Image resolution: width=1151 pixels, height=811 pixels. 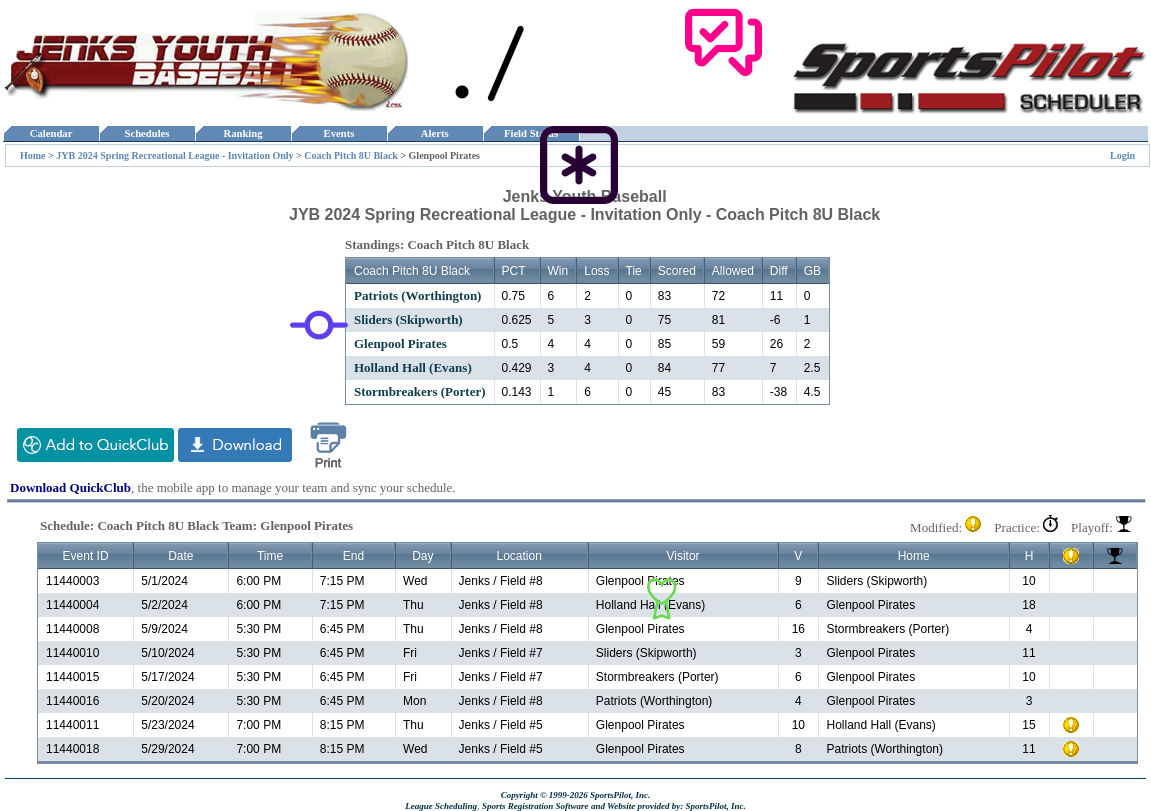 What do you see at coordinates (490, 63) in the screenshot?
I see `indicates a relative file path reference` at bounding box center [490, 63].